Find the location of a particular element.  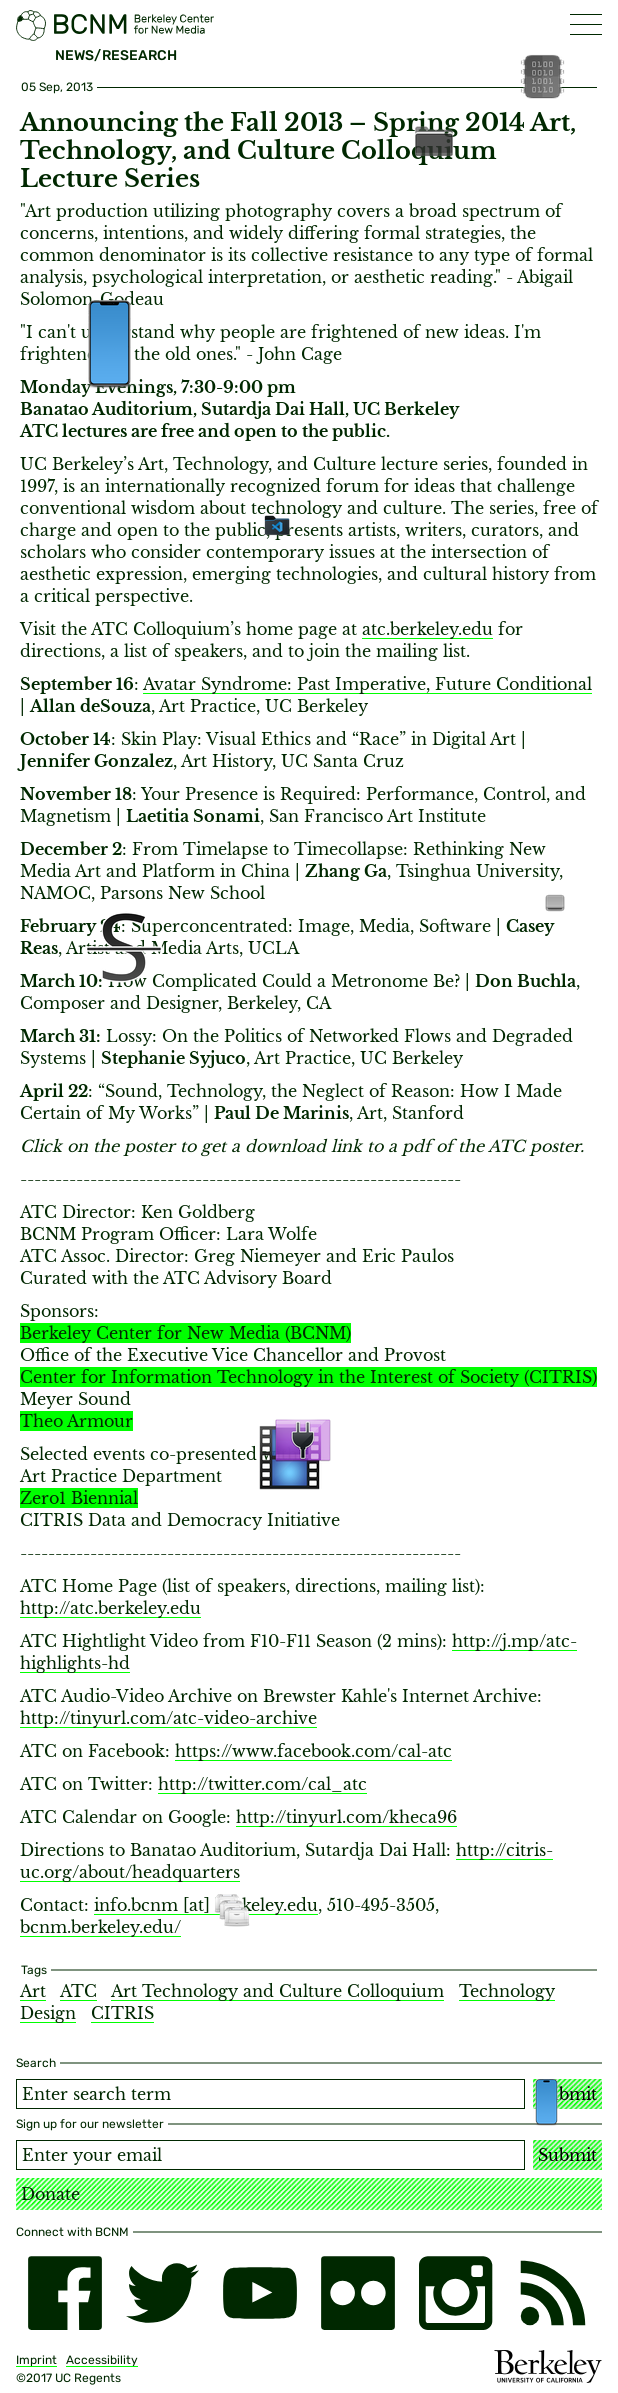

selected folder in mail sidebar is located at coordinates (434, 141).